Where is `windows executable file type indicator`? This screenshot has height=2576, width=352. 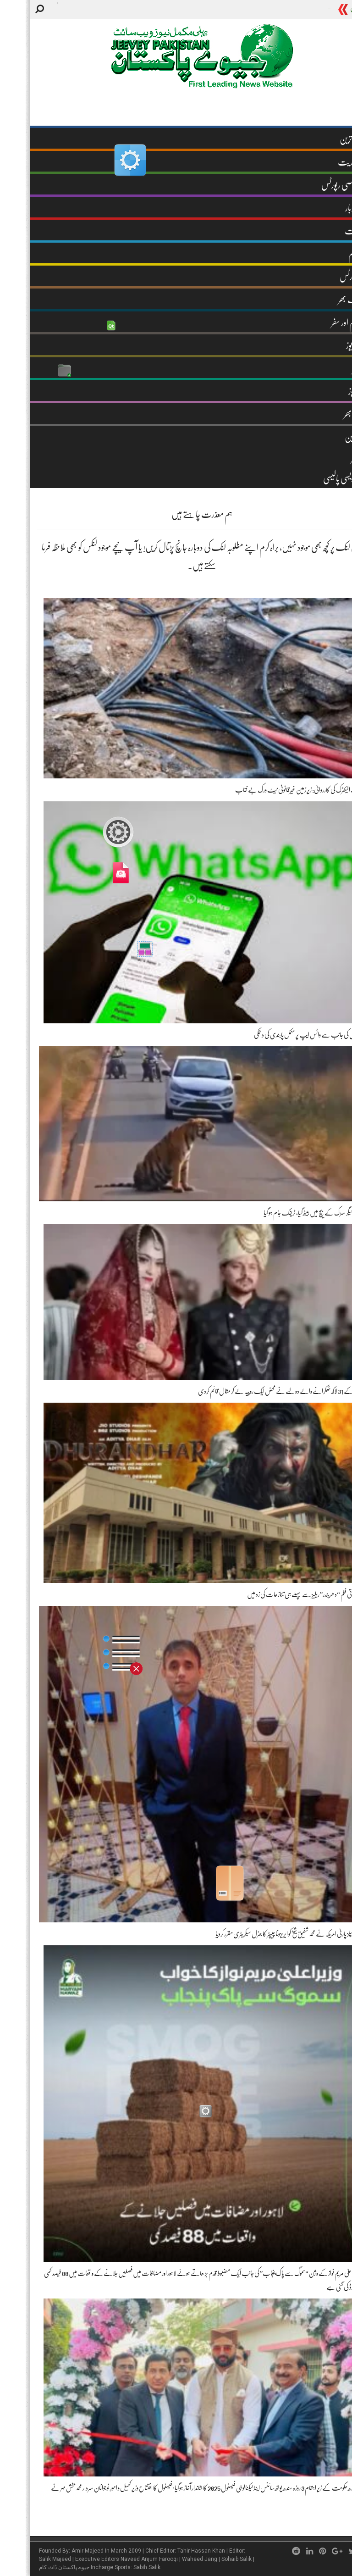 windows executable file type indicator is located at coordinates (130, 160).